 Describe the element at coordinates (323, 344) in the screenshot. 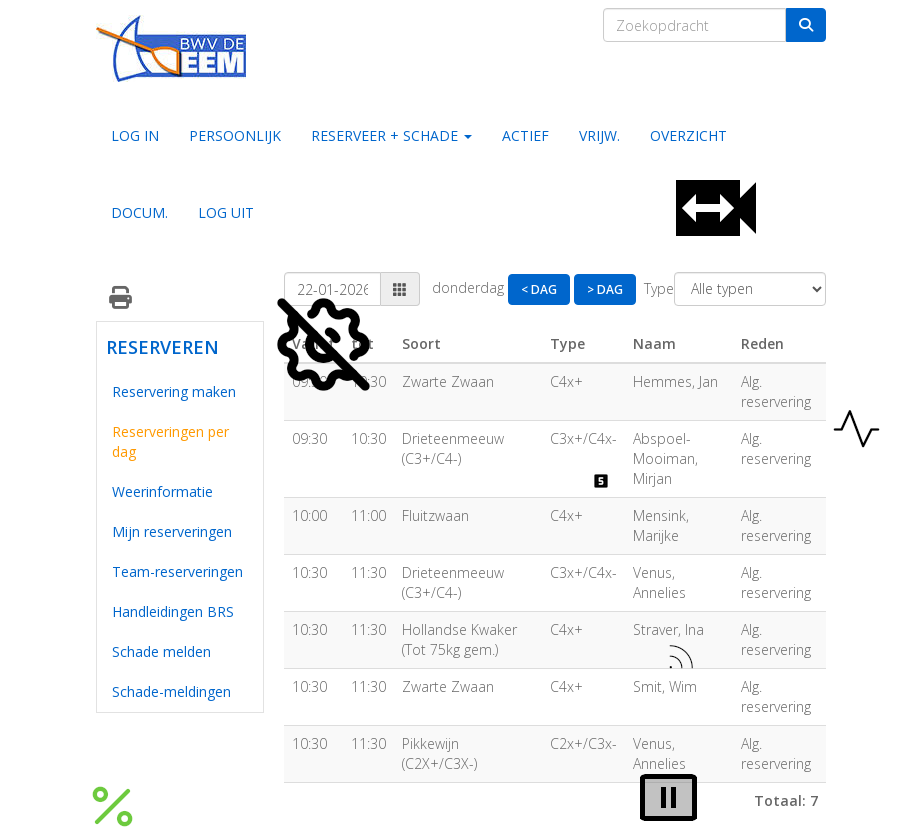

I see `settings are currently disabled` at that location.